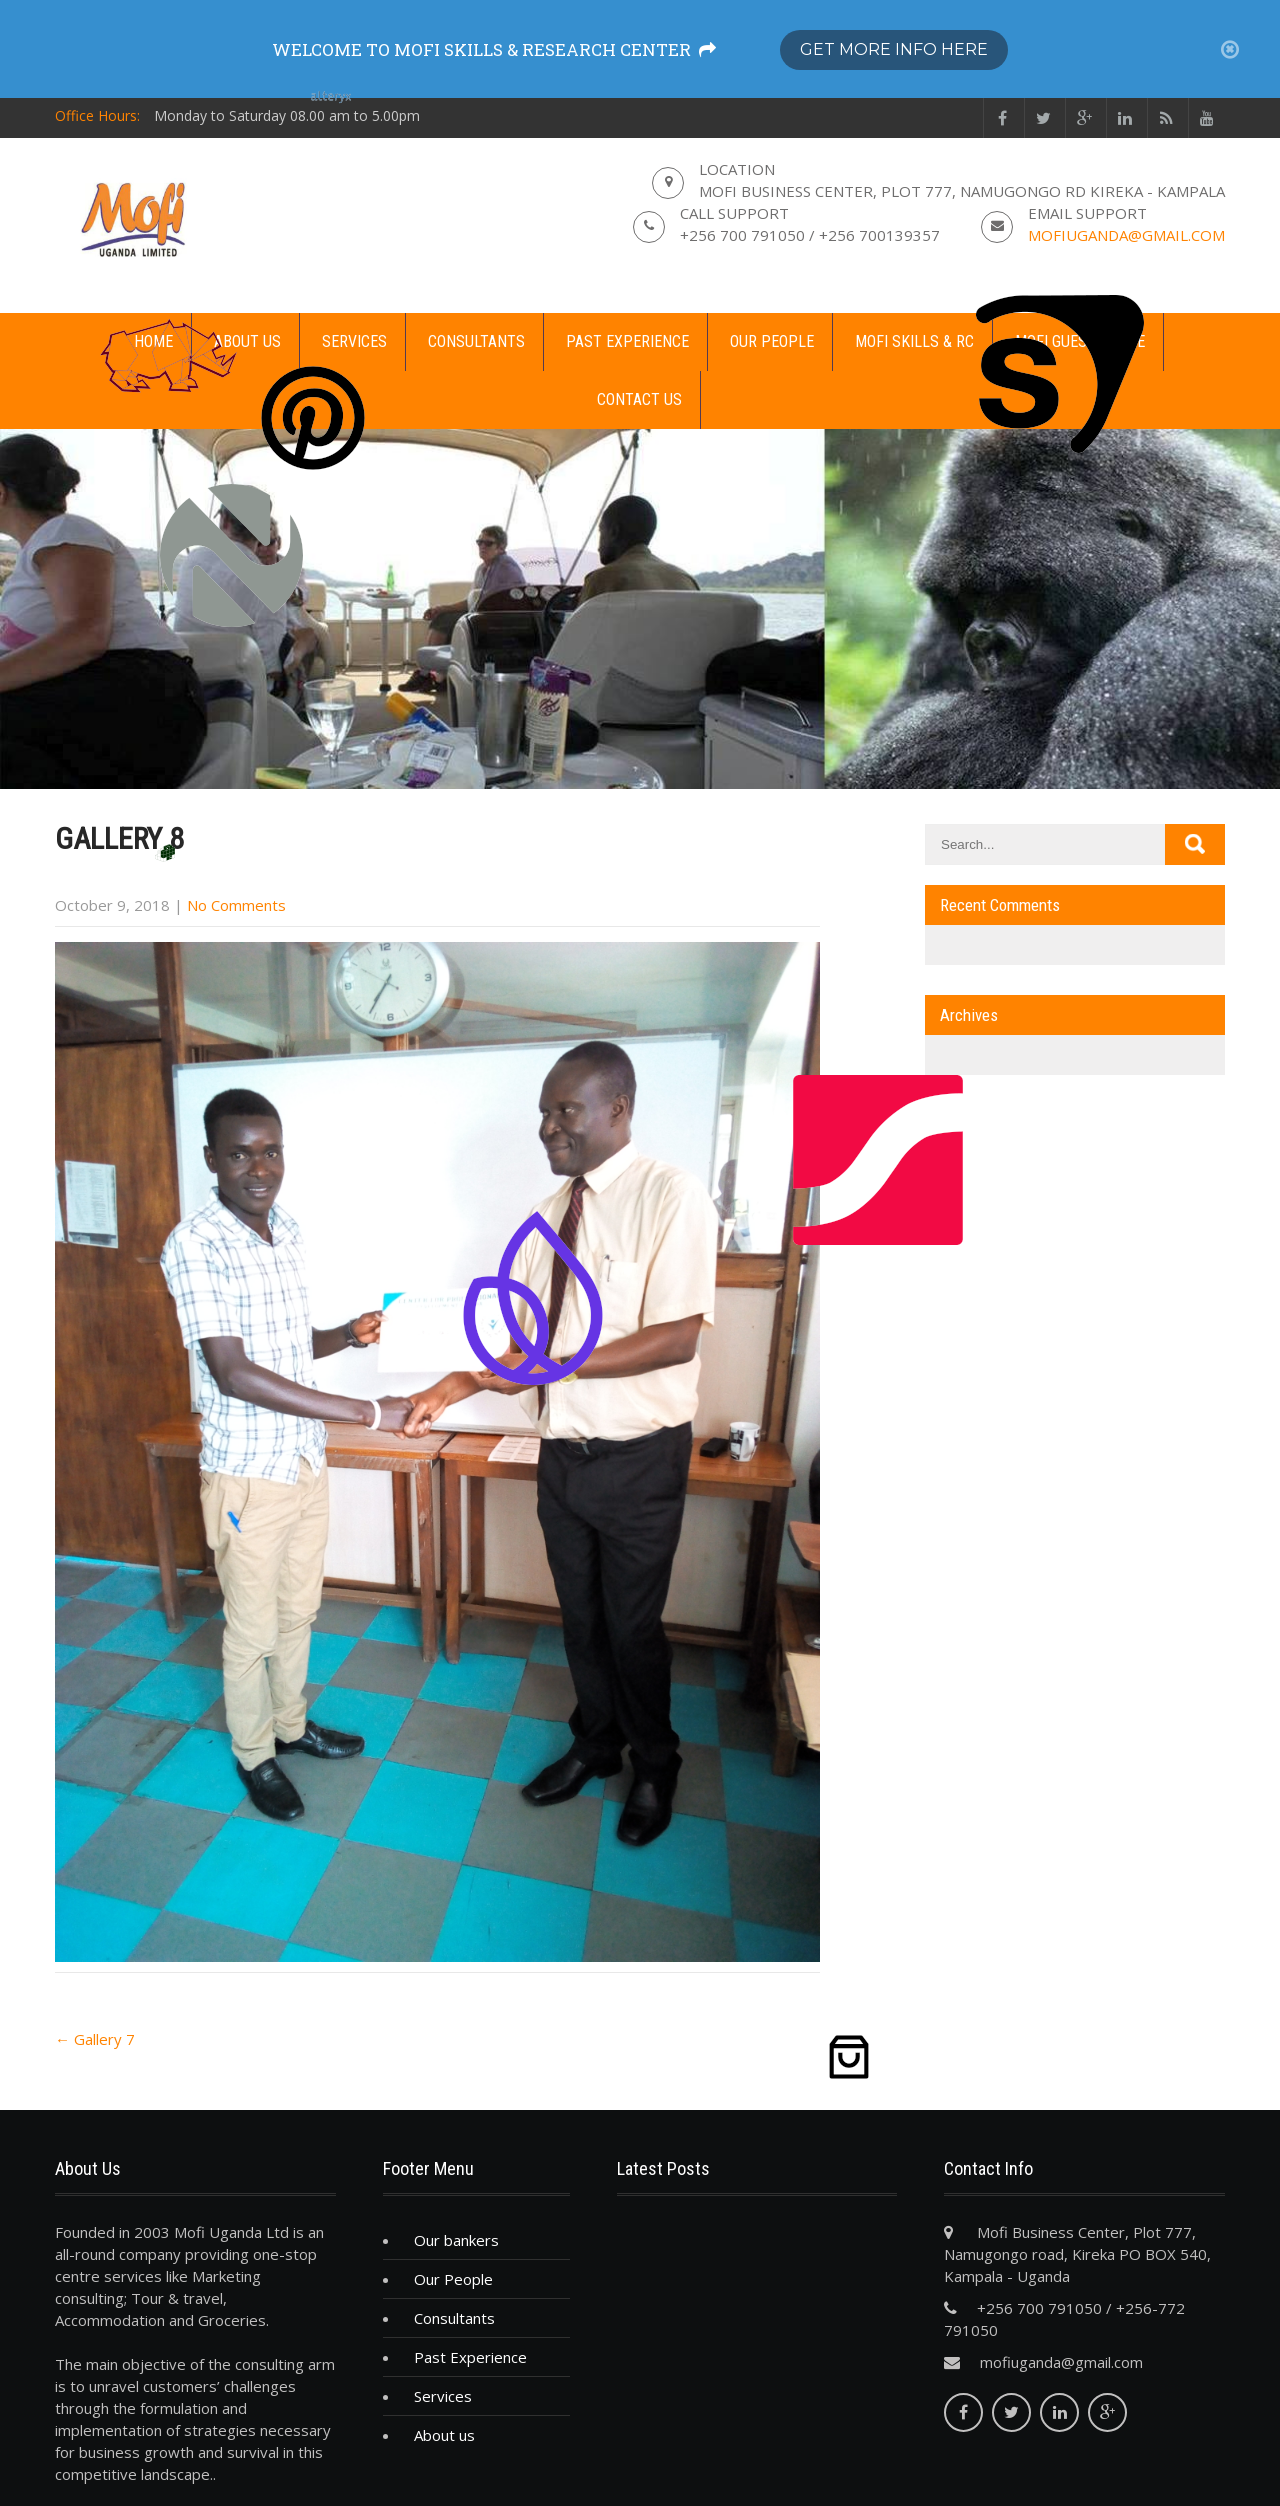 The width and height of the screenshot is (1280, 2506). What do you see at coordinates (168, 355) in the screenshot?
I see `supercrease brand logo` at bounding box center [168, 355].